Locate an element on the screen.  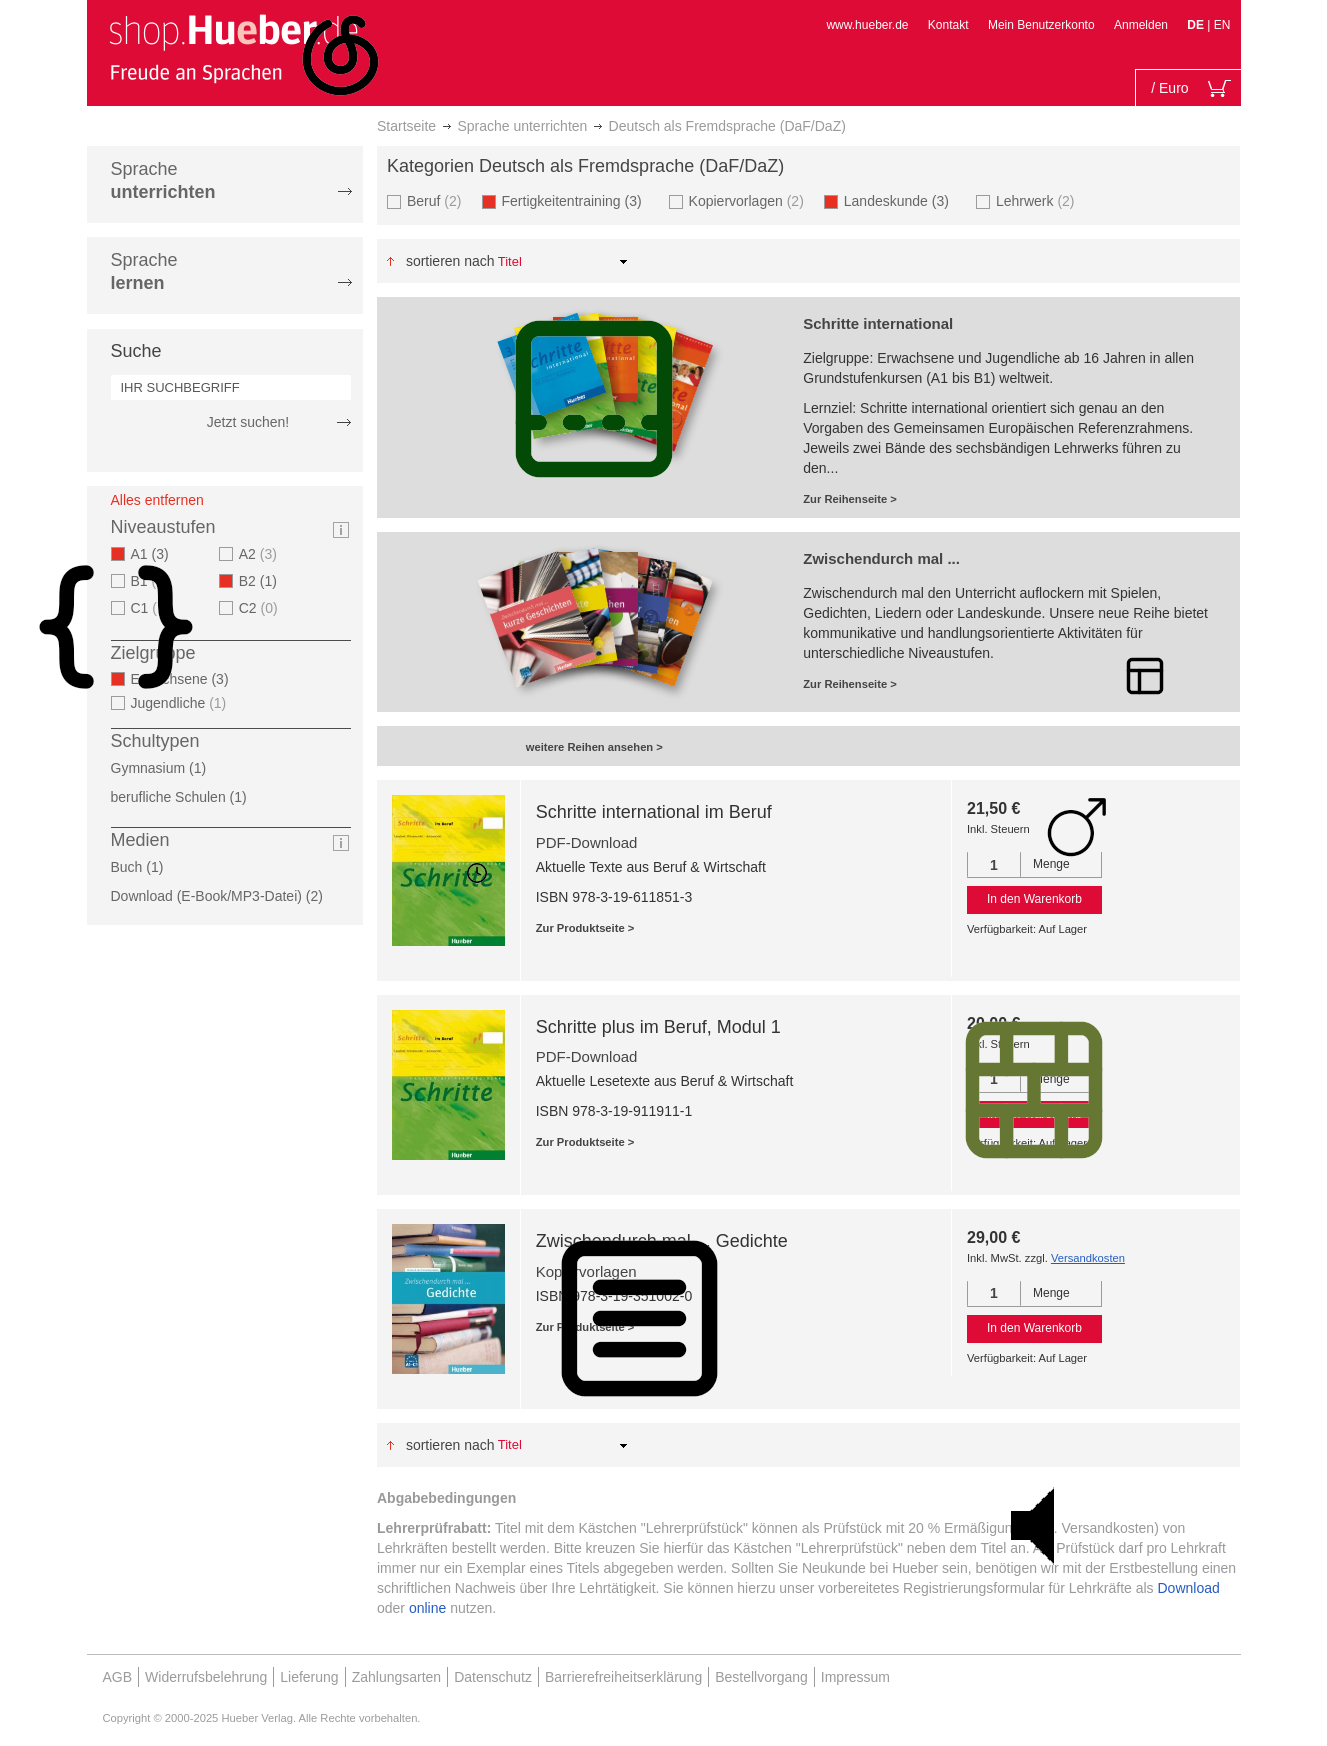
open NetEase Music app is located at coordinates (340, 57).